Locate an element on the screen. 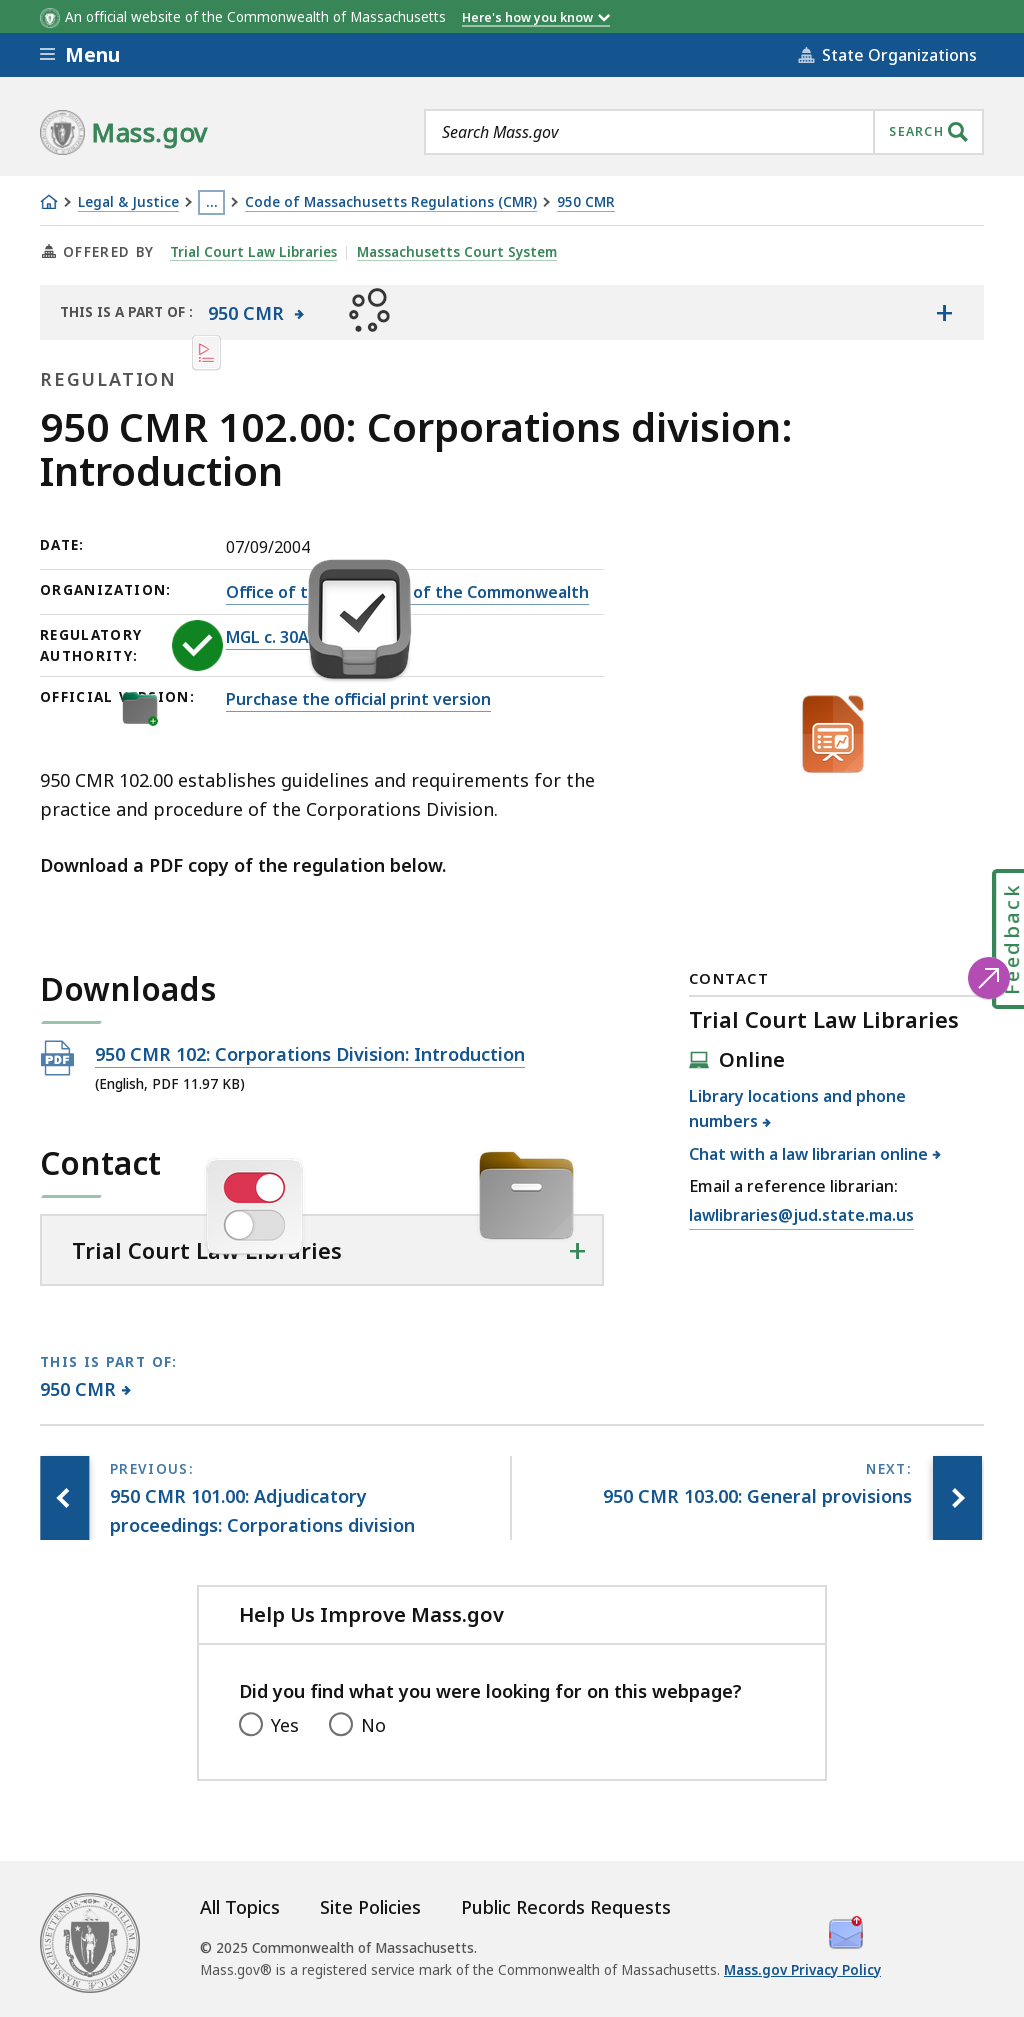 The height and width of the screenshot is (2017, 1024). send an email or message is located at coordinates (846, 1934).